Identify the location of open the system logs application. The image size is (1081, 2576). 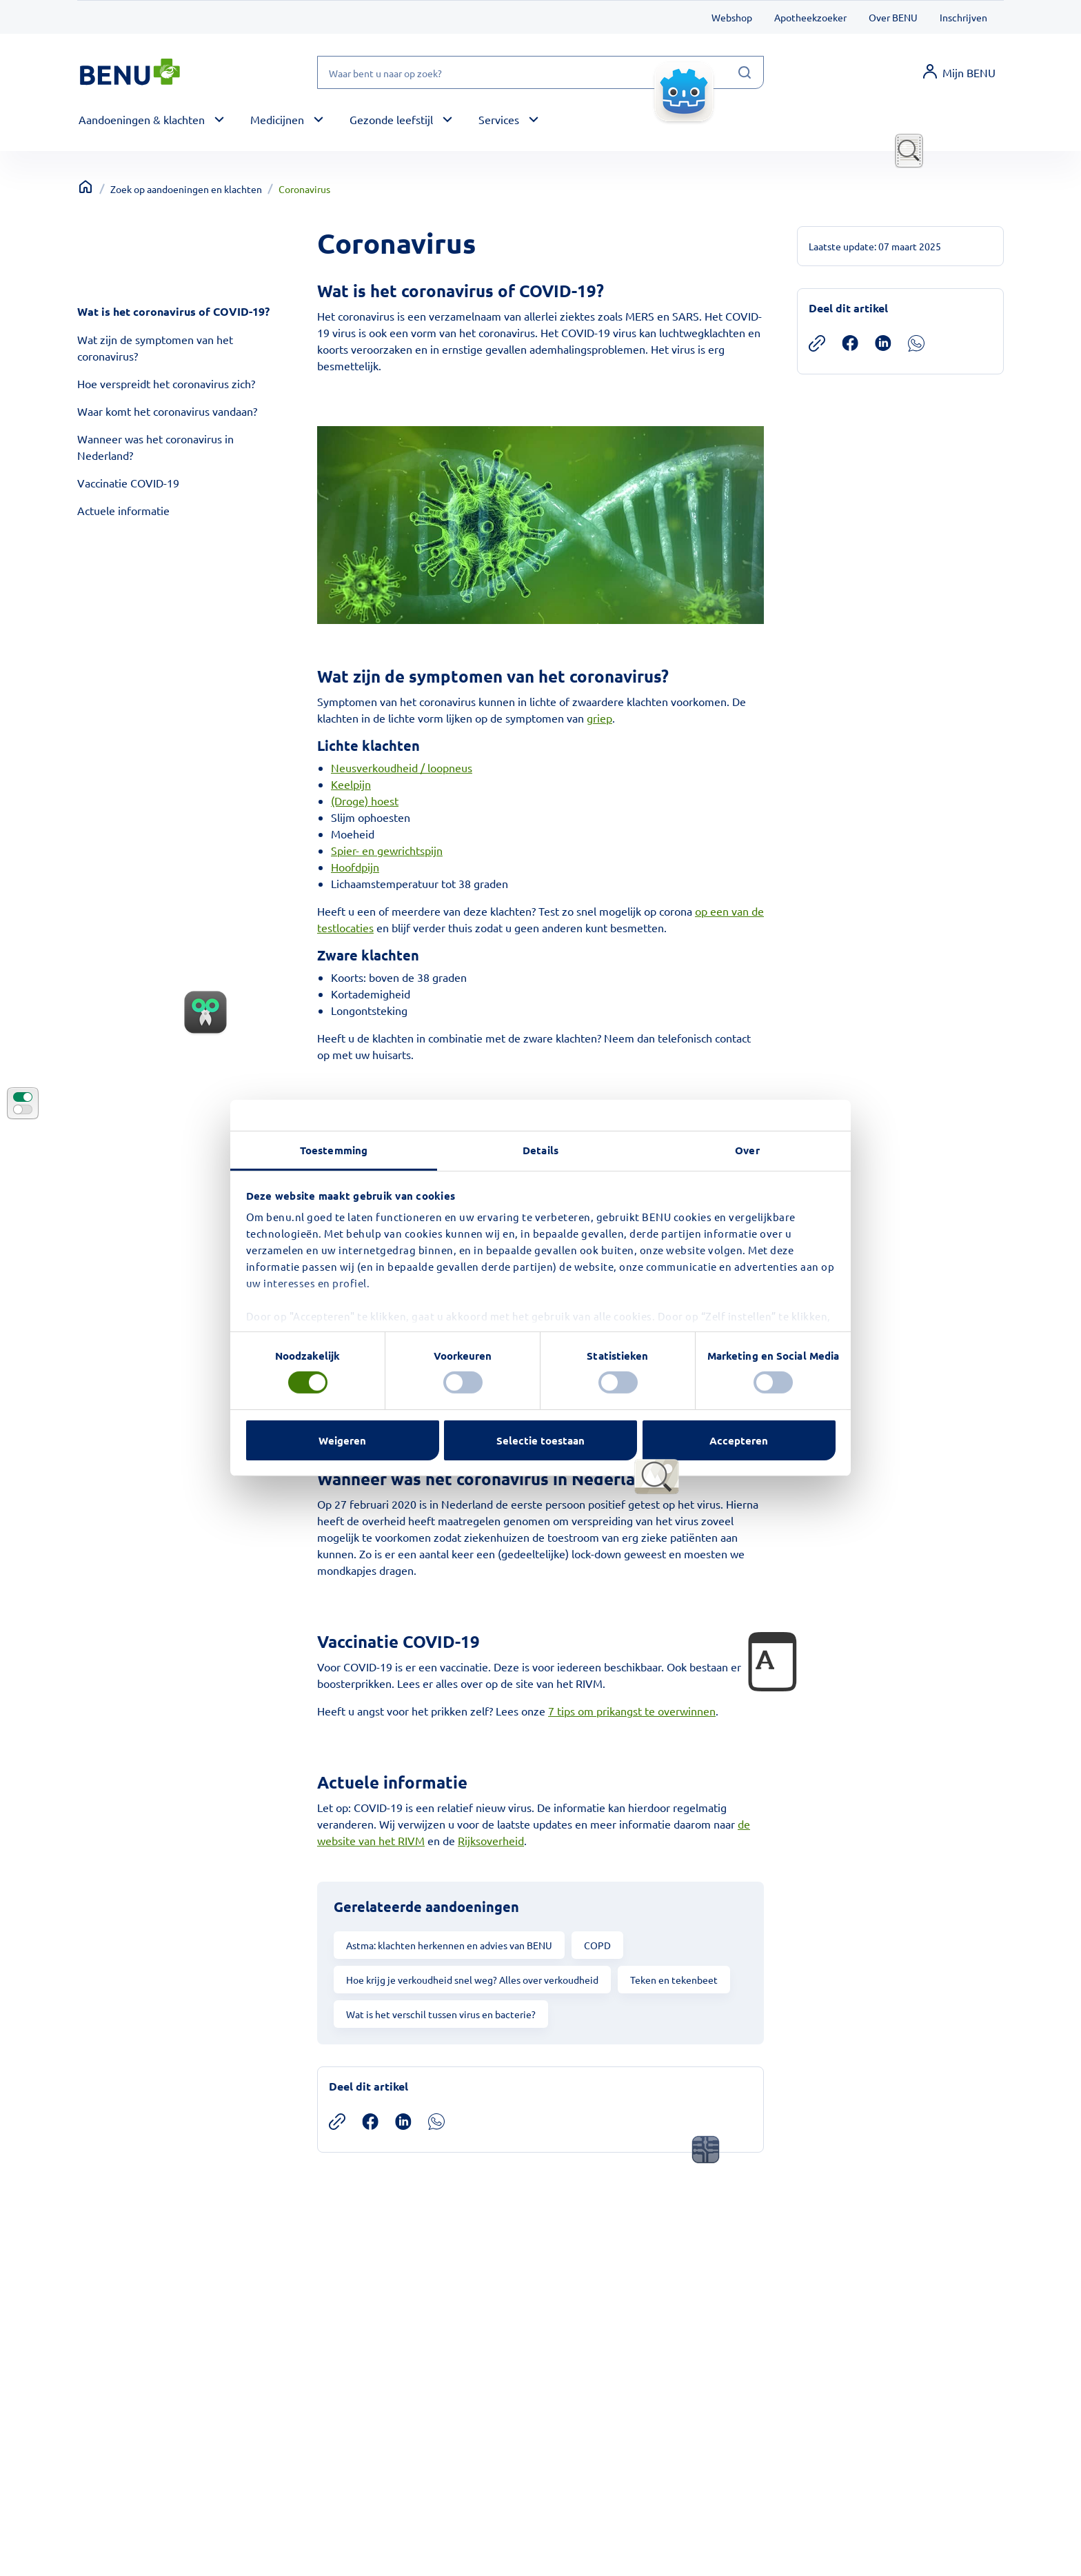
(909, 150).